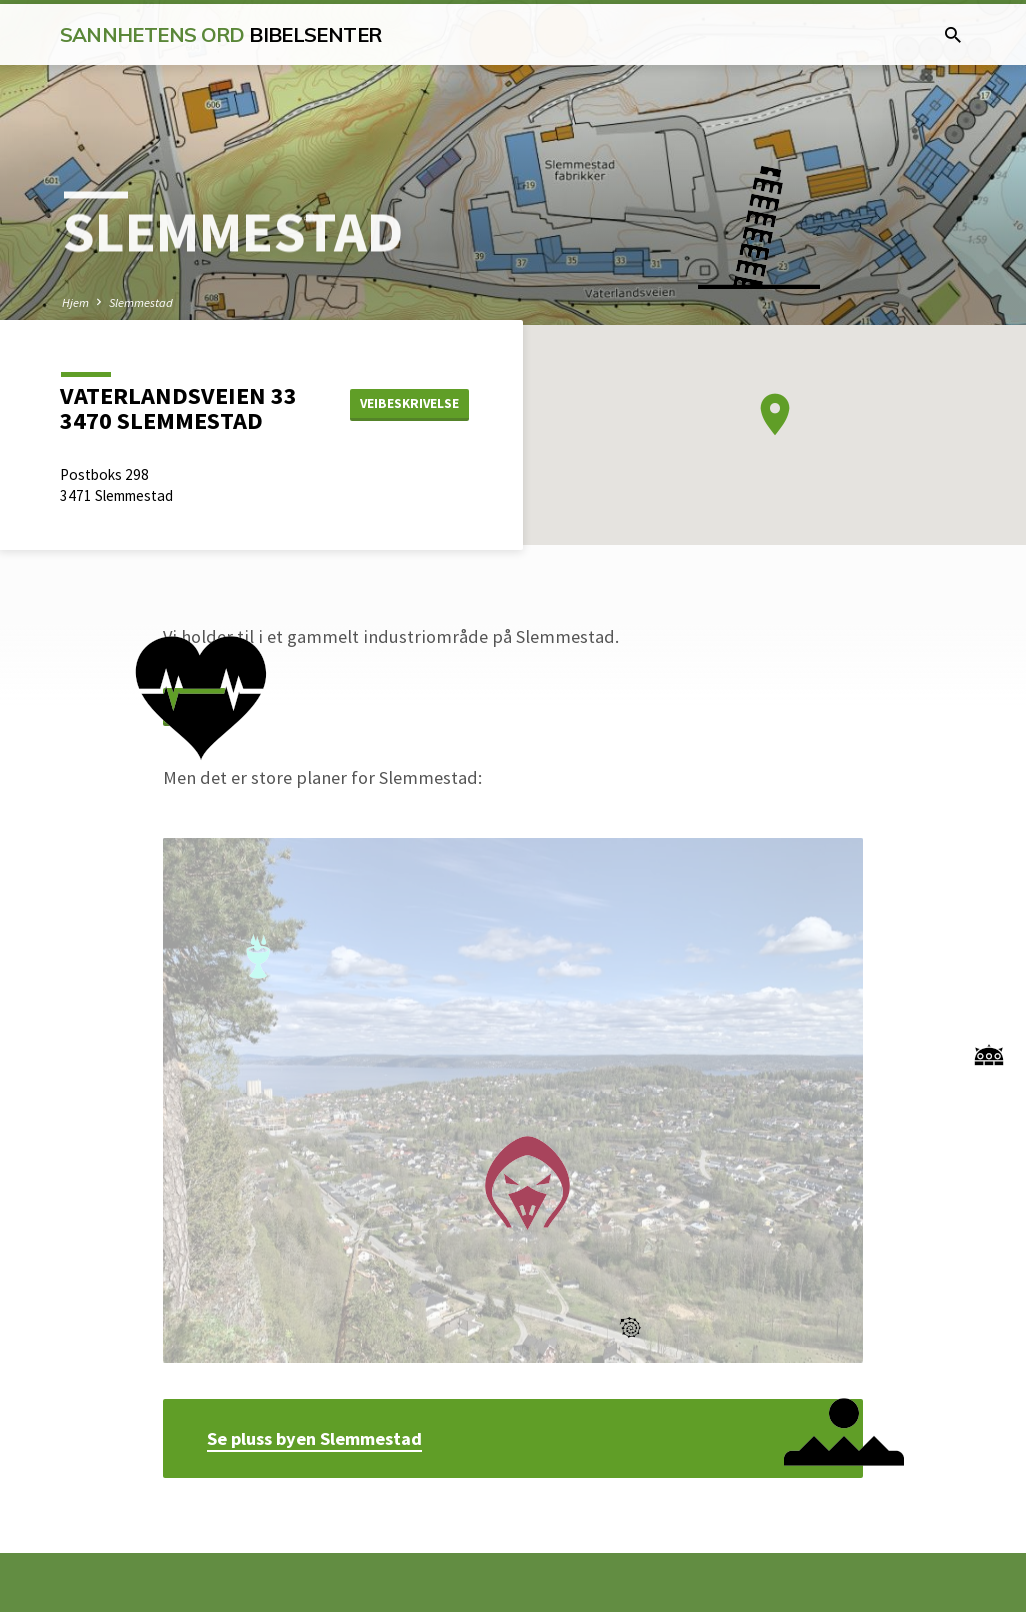 The image size is (1026, 1612). Describe the element at coordinates (844, 1432) in the screenshot. I see `indicates a desert or Egyptian-themed level` at that location.